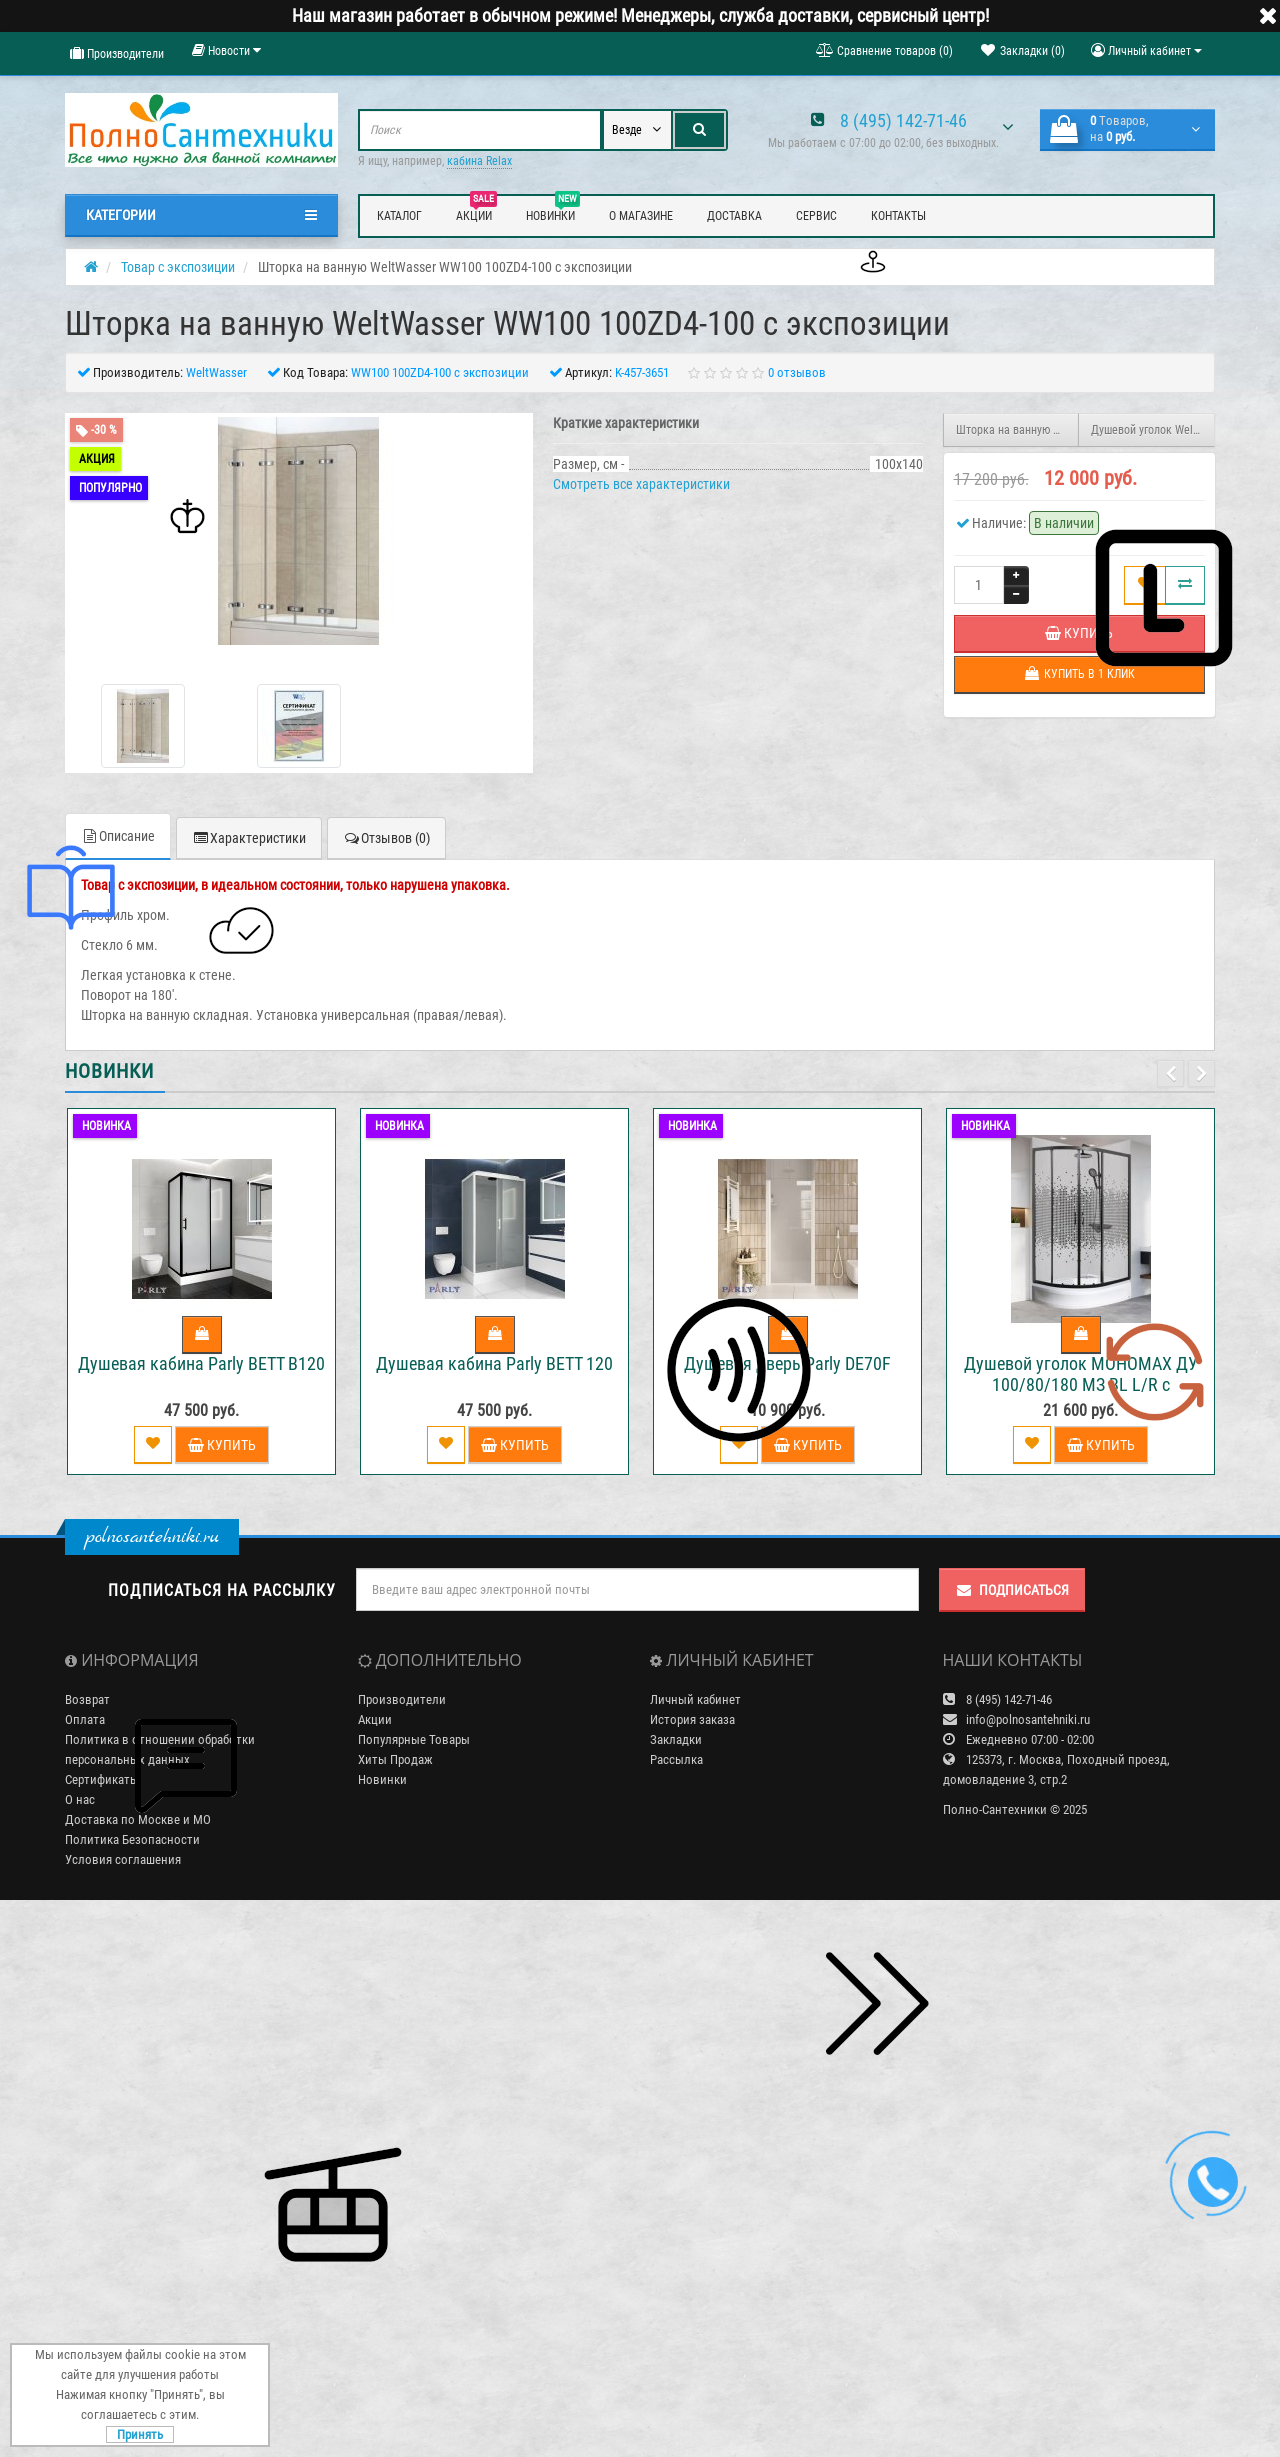  I want to click on view user profile or contact details, so click(71, 886).